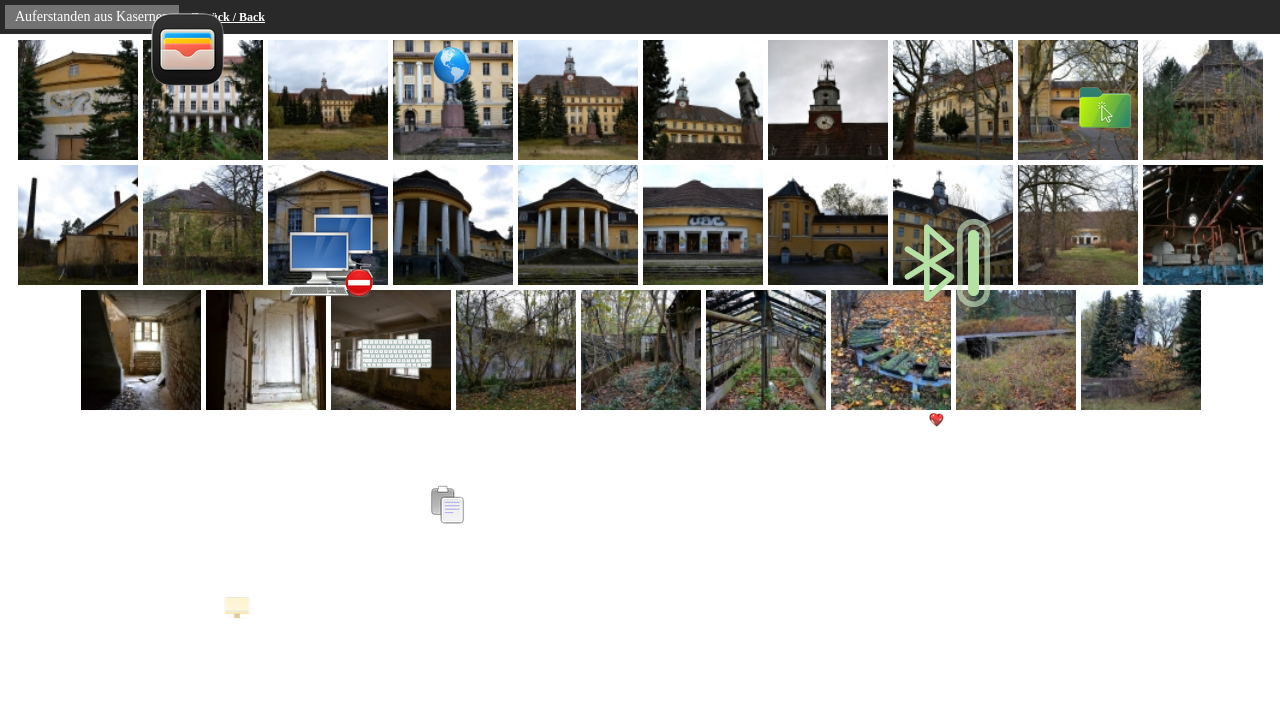 Image resolution: width=1280 pixels, height=720 pixels. What do you see at coordinates (237, 607) in the screenshot?
I see `select yellow iMac as device type` at bounding box center [237, 607].